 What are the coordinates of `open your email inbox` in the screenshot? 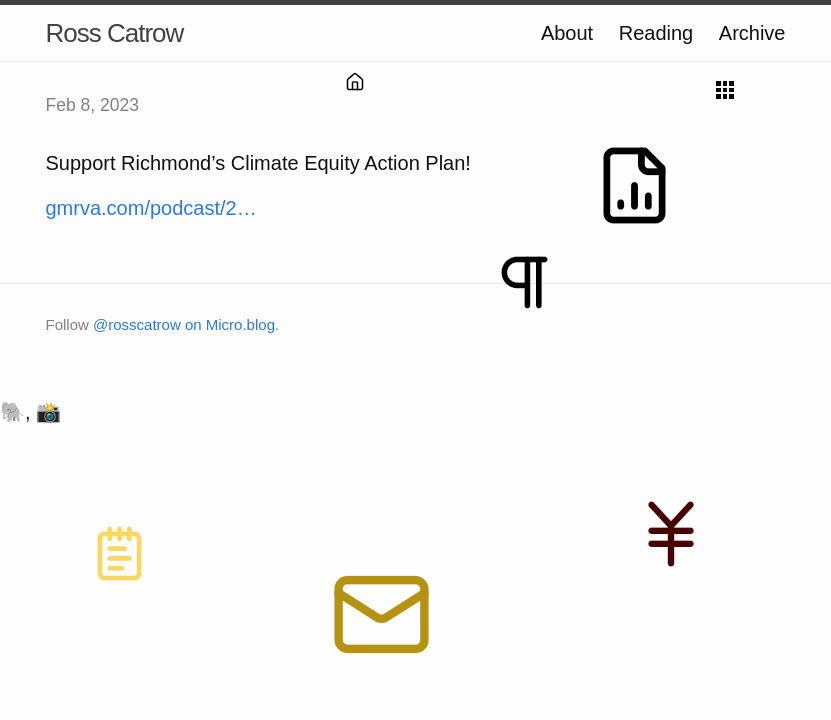 It's located at (381, 614).